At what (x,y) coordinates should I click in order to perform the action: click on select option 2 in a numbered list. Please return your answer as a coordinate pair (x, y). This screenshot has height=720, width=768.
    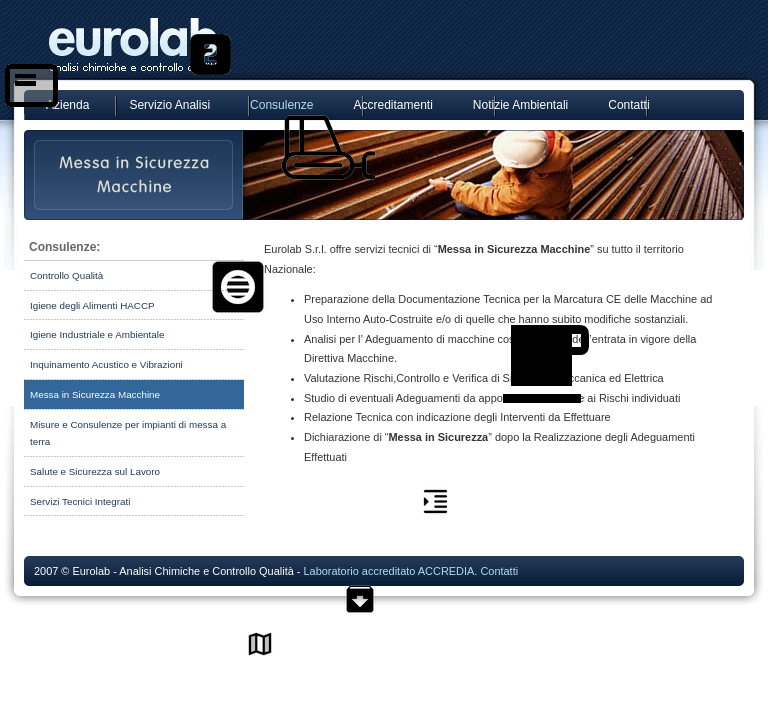
    Looking at the image, I should click on (210, 54).